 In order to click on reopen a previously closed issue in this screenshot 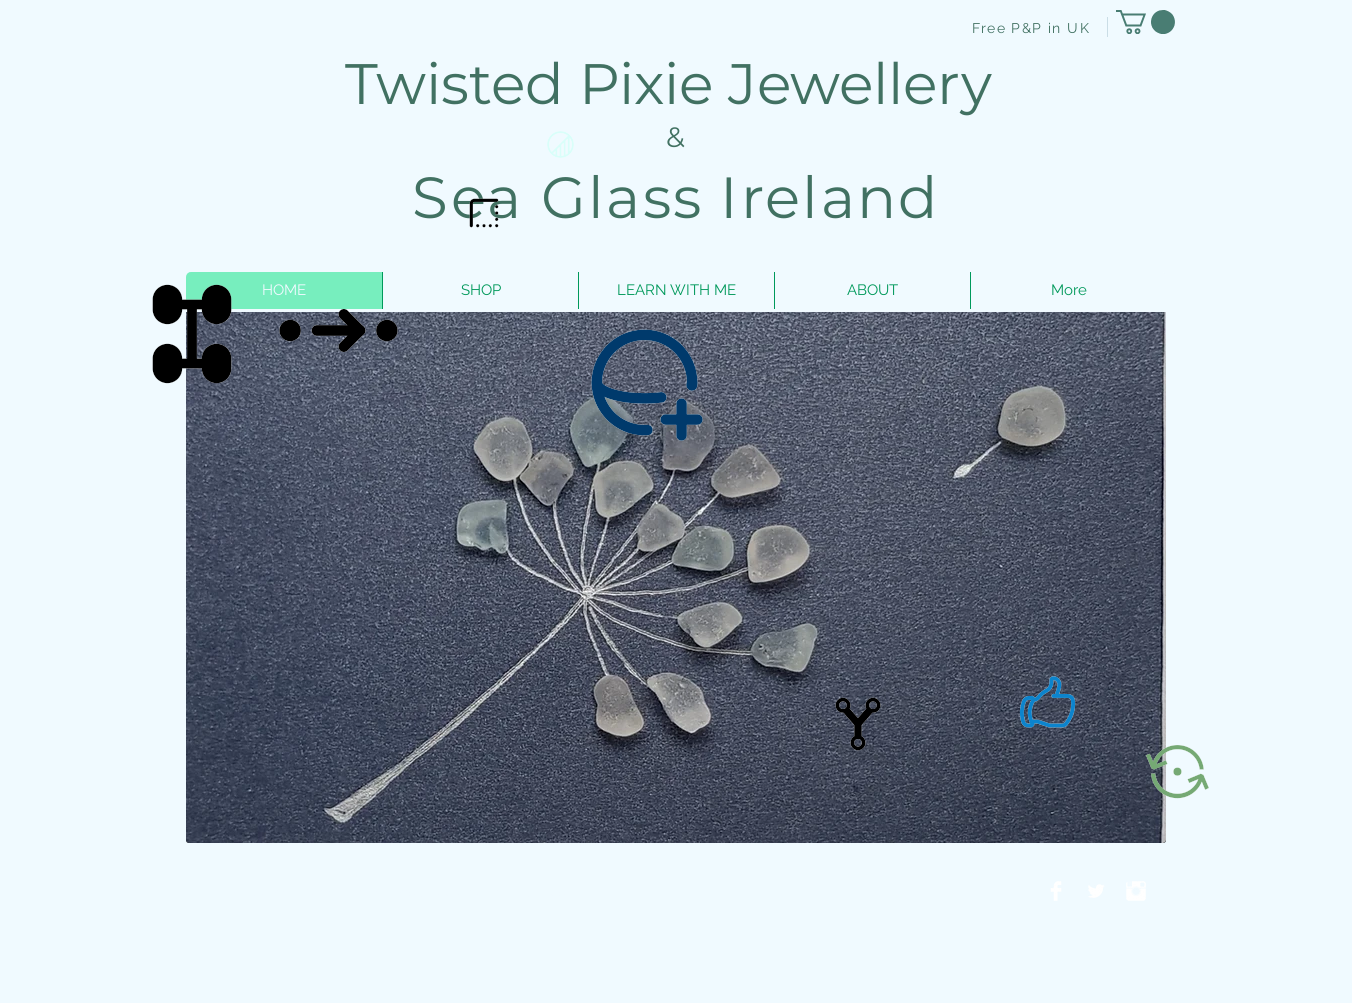, I will do `click(1178, 773)`.